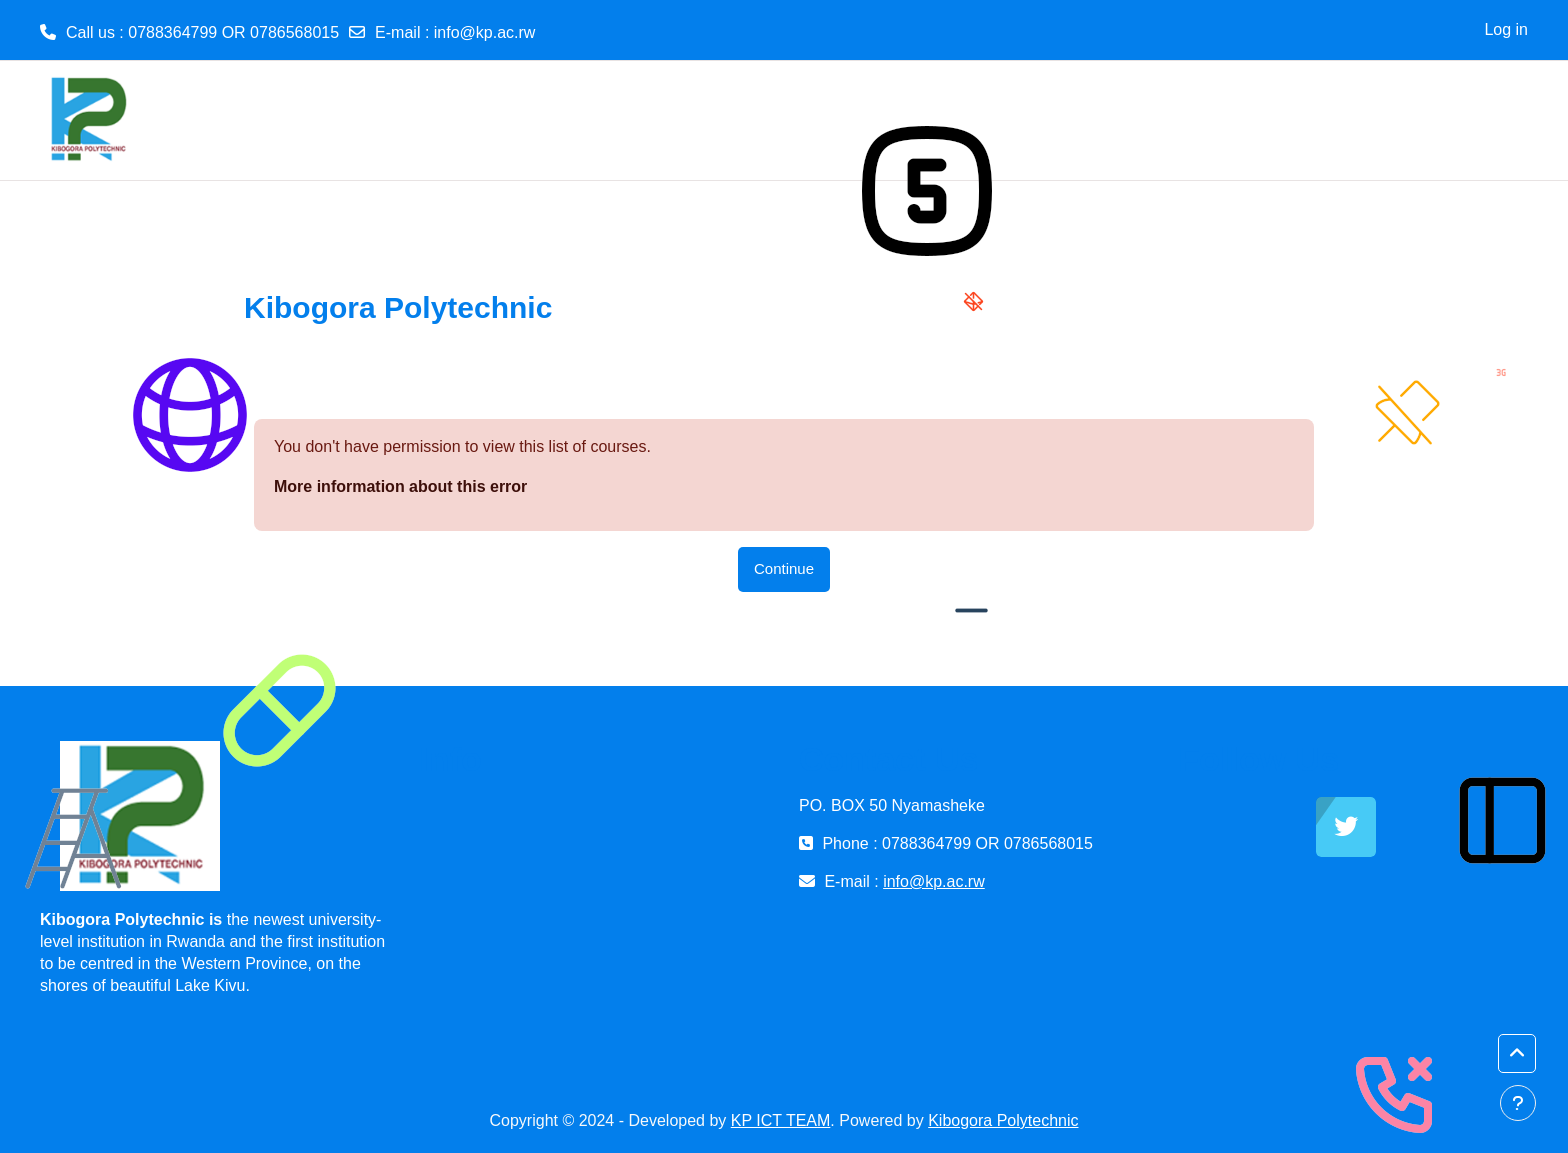 The image size is (1568, 1153). I want to click on end or cancel a phone call, so click(1396, 1093).